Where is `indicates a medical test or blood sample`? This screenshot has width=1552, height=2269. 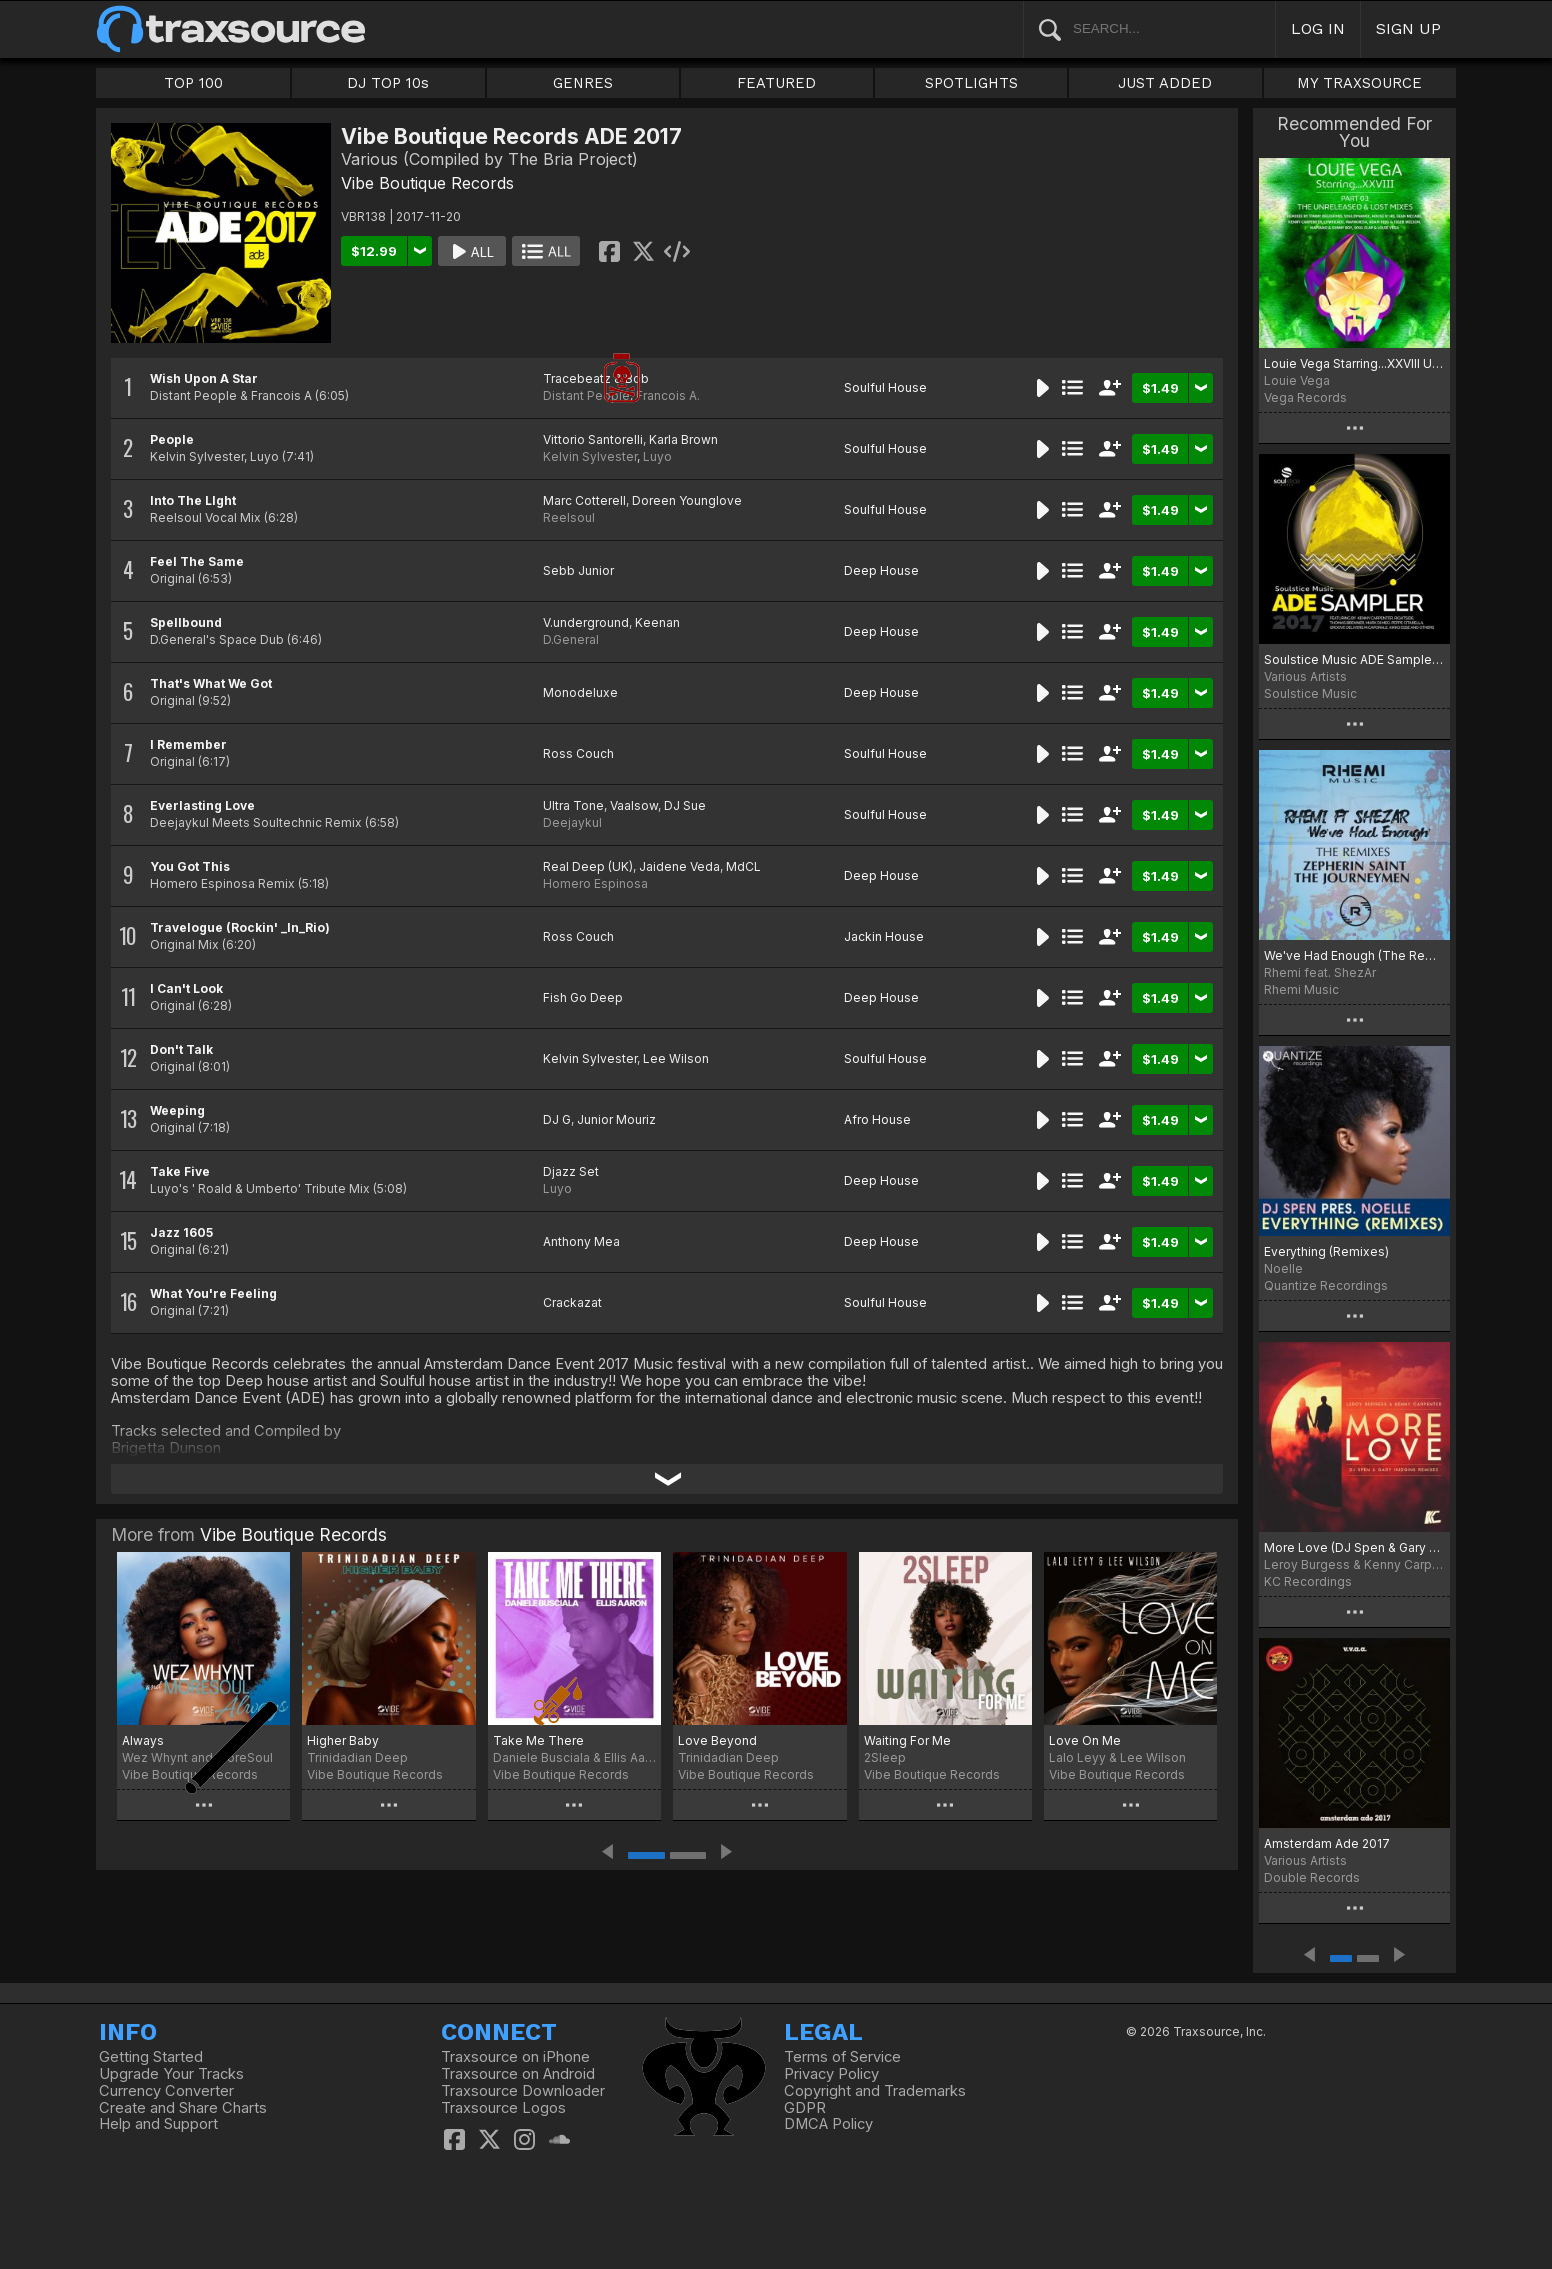 indicates a medical test or blood sample is located at coordinates (558, 1701).